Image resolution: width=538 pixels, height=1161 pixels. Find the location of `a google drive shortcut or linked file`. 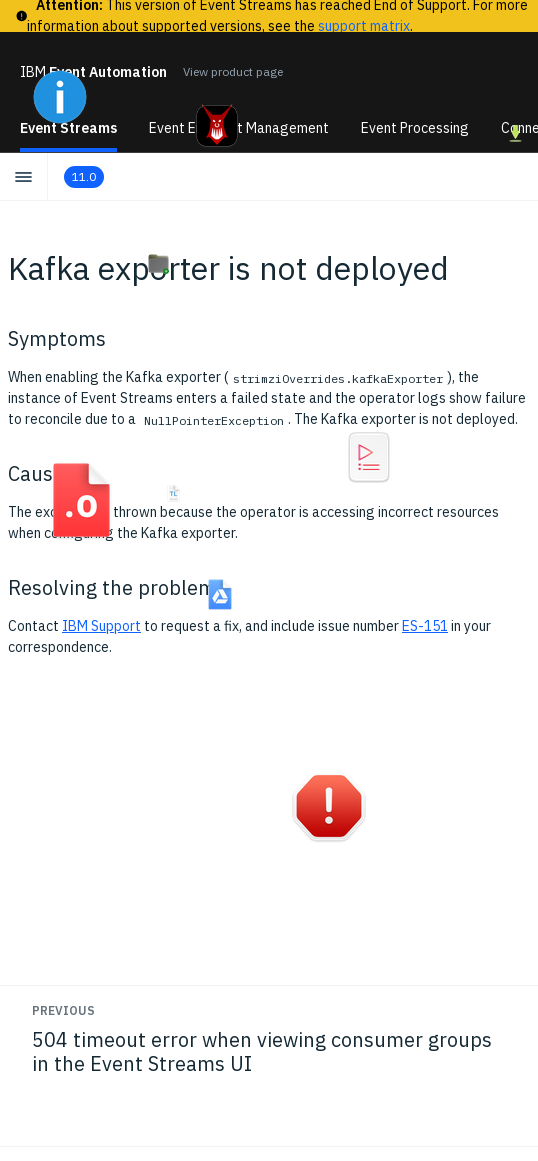

a google drive shortcut or linked file is located at coordinates (220, 595).